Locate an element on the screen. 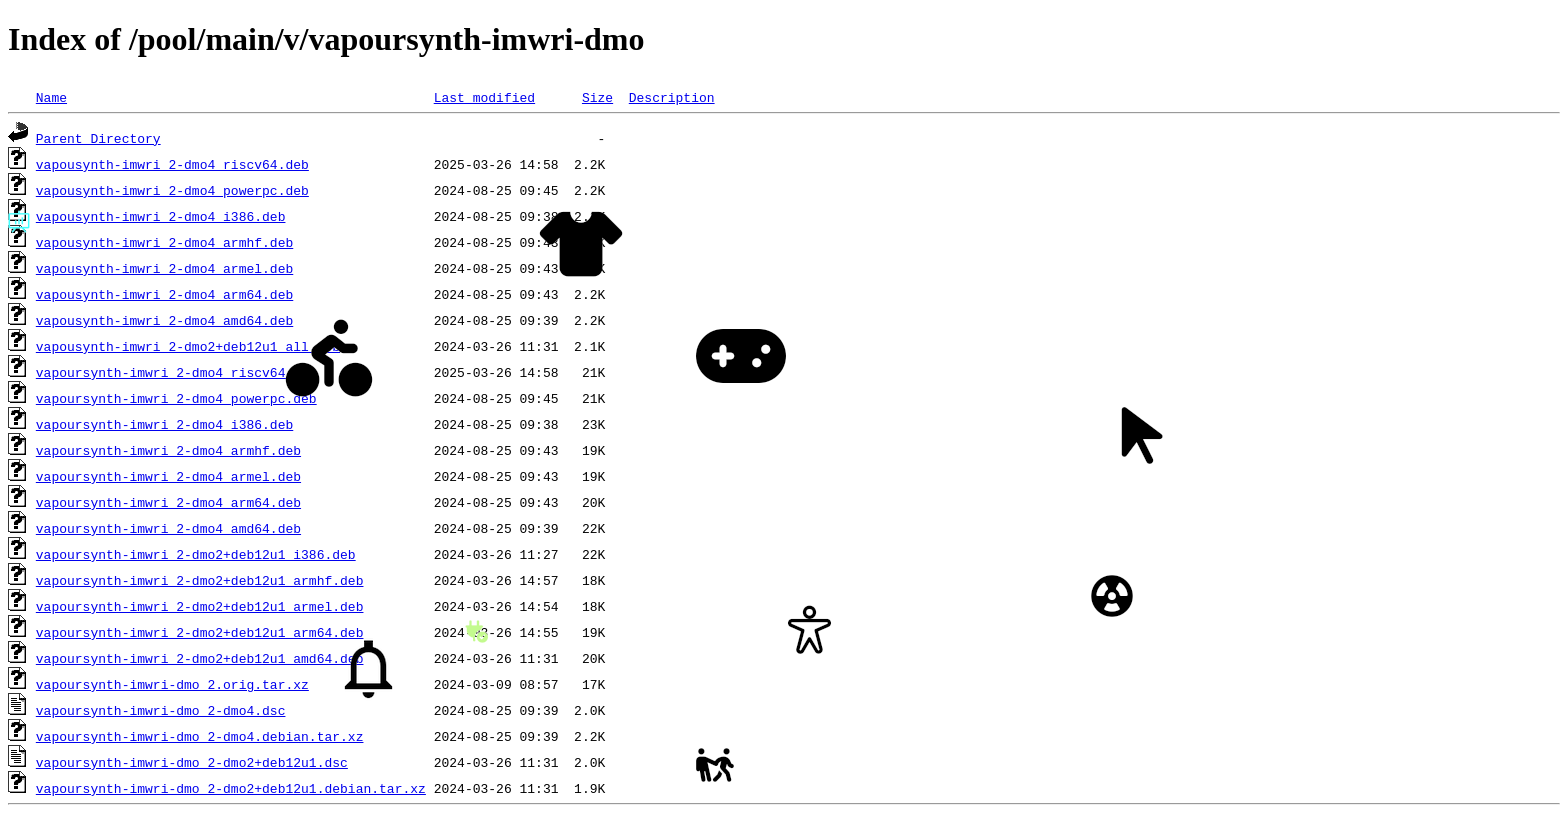 The image size is (1568, 818). browse clothing or apparel items is located at coordinates (581, 242).